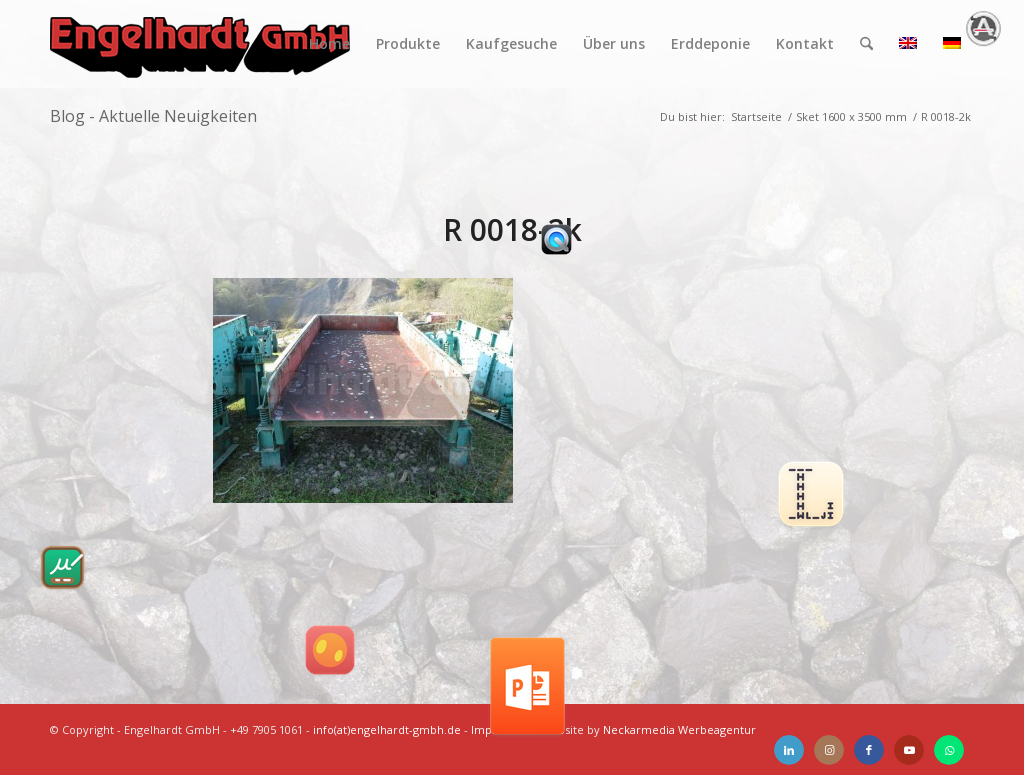 This screenshot has height=775, width=1024. Describe the element at coordinates (527, 687) in the screenshot. I see `presentation template file type indicator` at that location.